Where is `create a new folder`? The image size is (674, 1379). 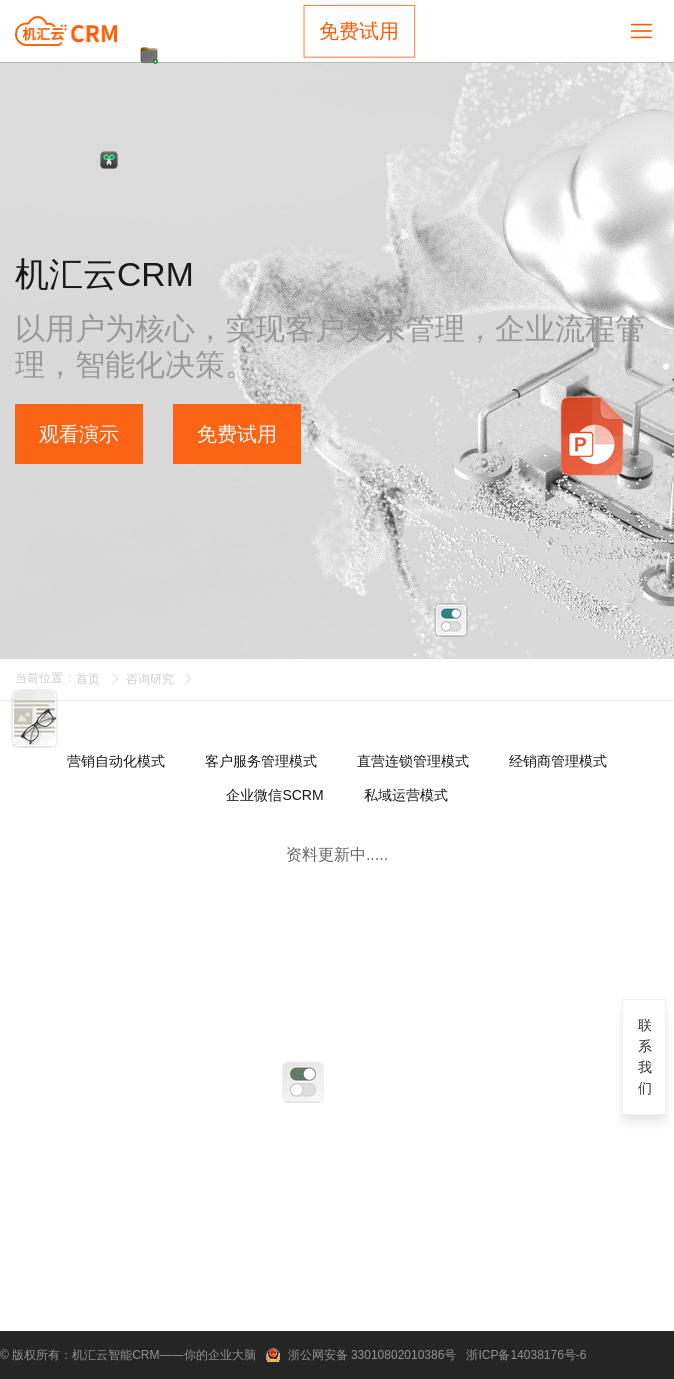
create a new folder is located at coordinates (149, 55).